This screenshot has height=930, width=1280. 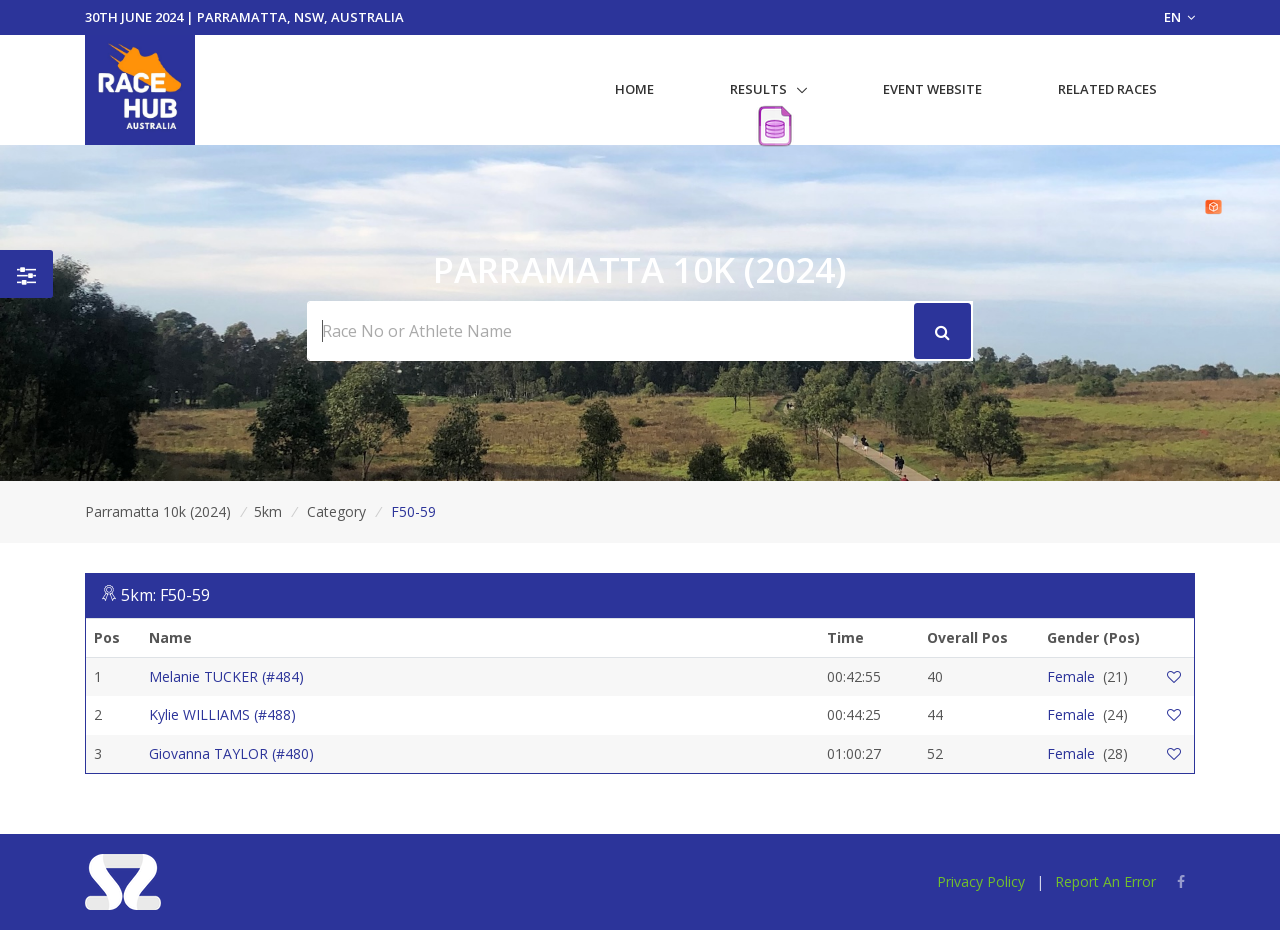 What do you see at coordinates (775, 126) in the screenshot?
I see `libreoffice base database file` at bounding box center [775, 126].